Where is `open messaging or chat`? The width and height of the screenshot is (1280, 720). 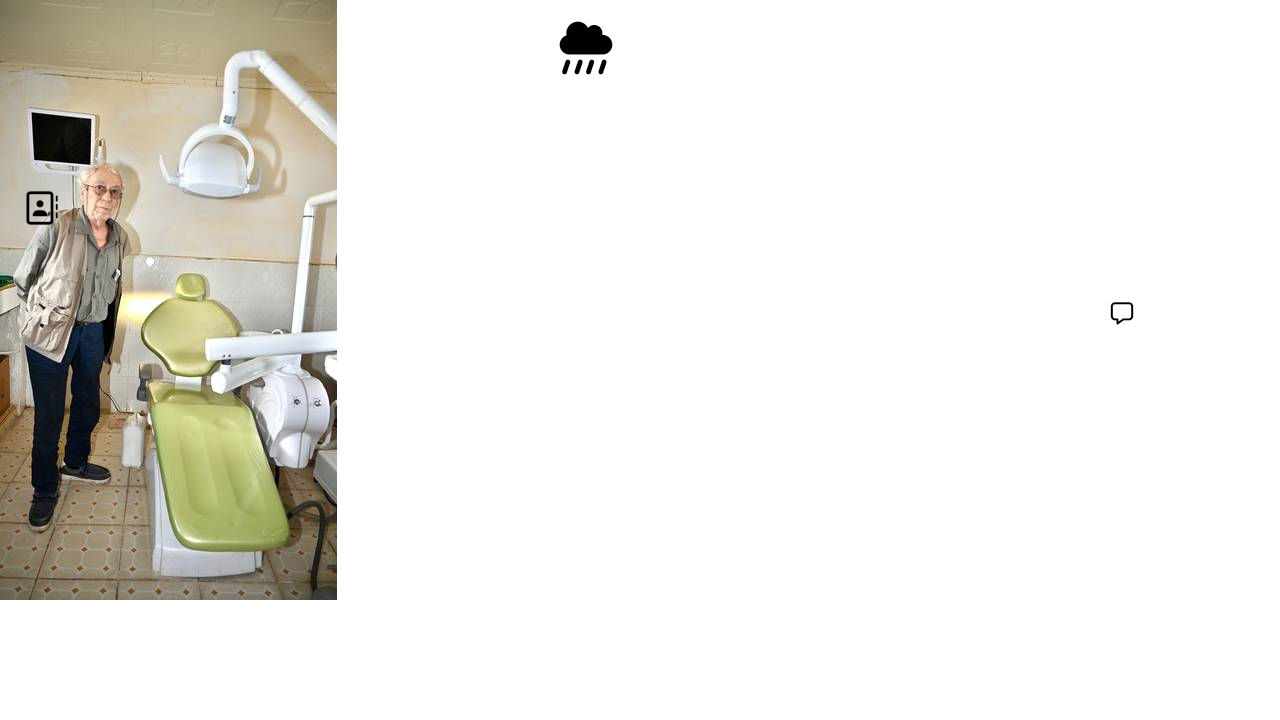 open messaging or chat is located at coordinates (1122, 312).